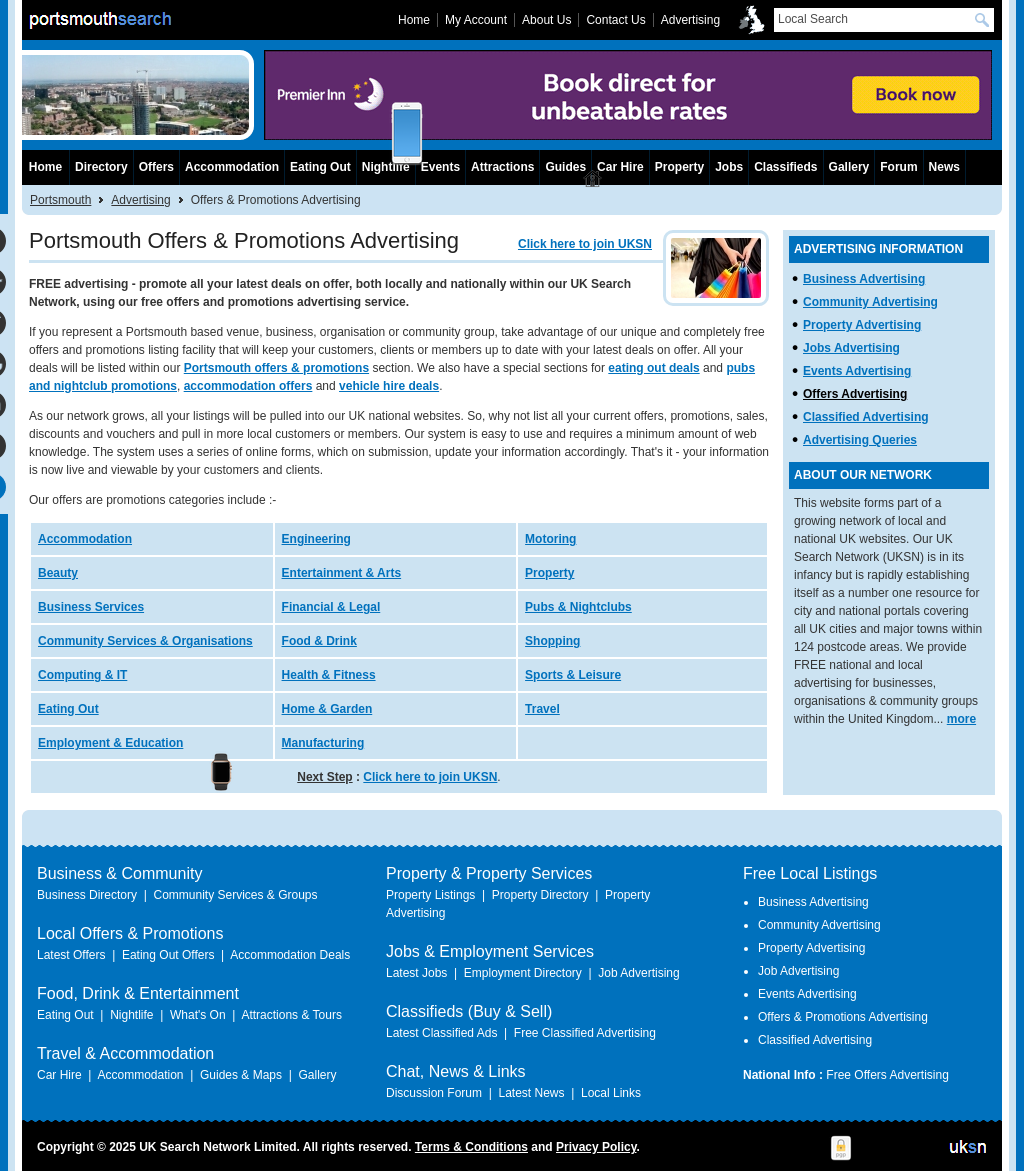 This screenshot has height=1171, width=1024. I want to click on indicates a PGP-encrypted file, so click(841, 1148).